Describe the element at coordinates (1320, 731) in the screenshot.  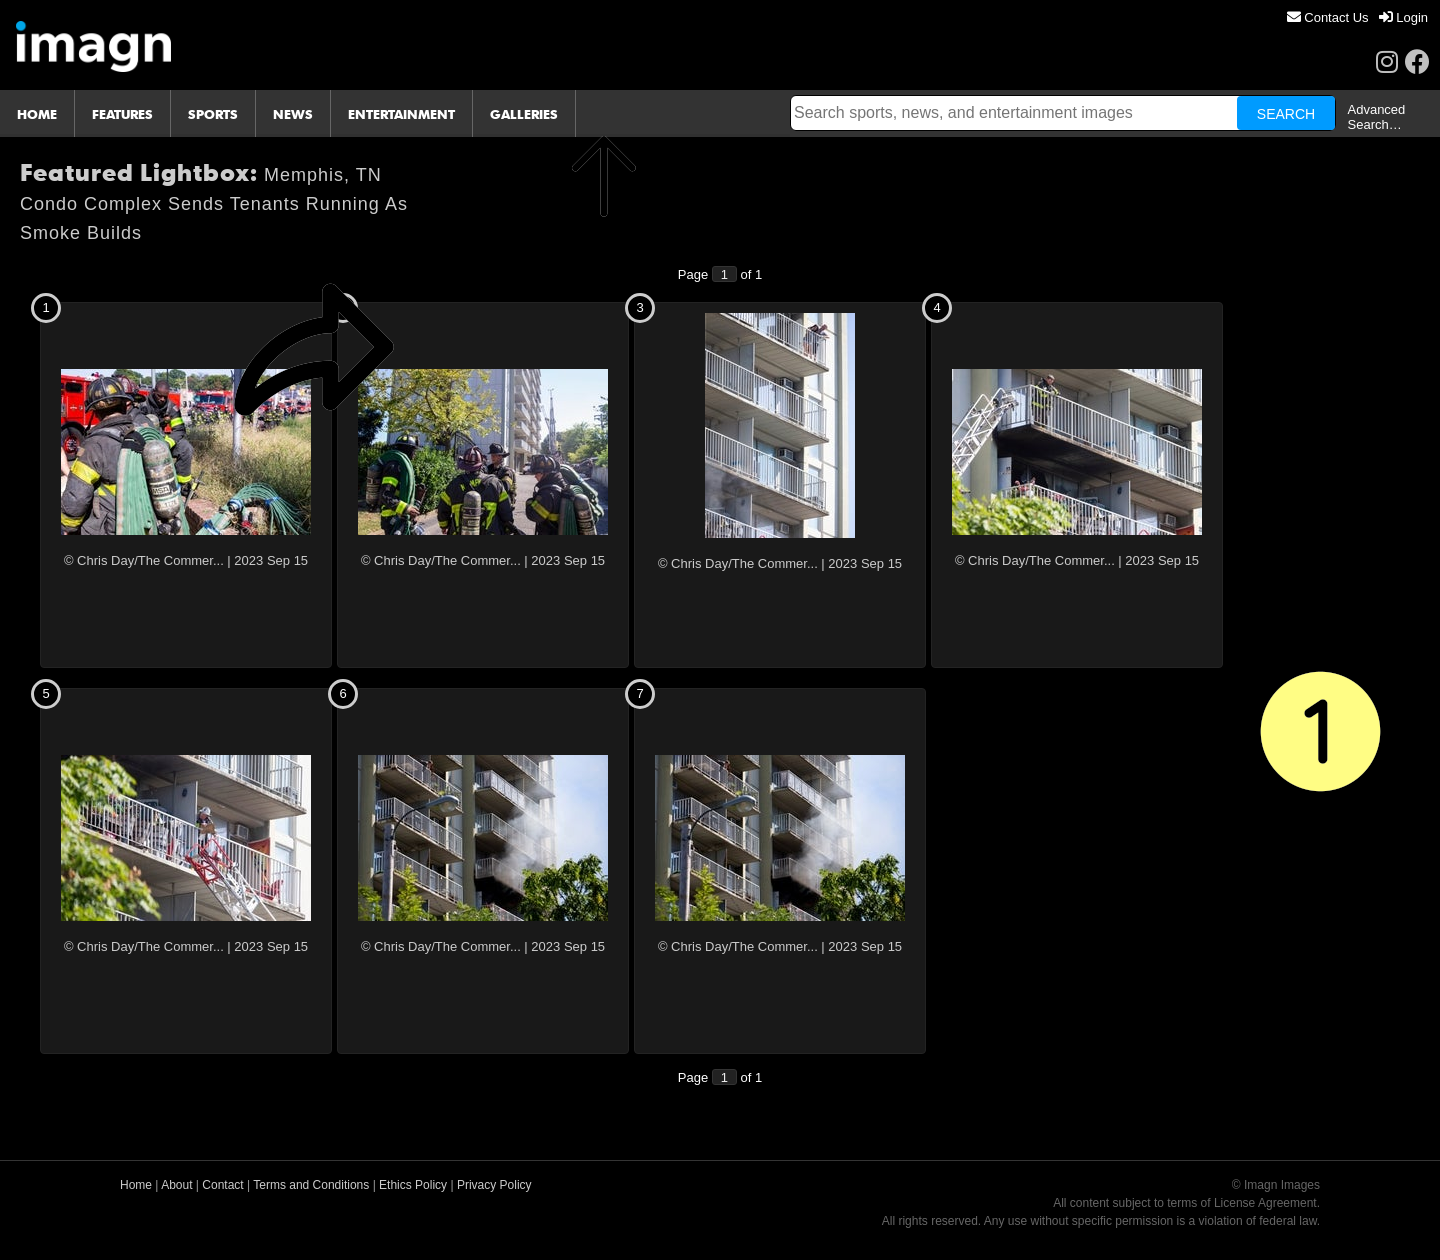
I see `indicates the first step in a process or sequence` at that location.